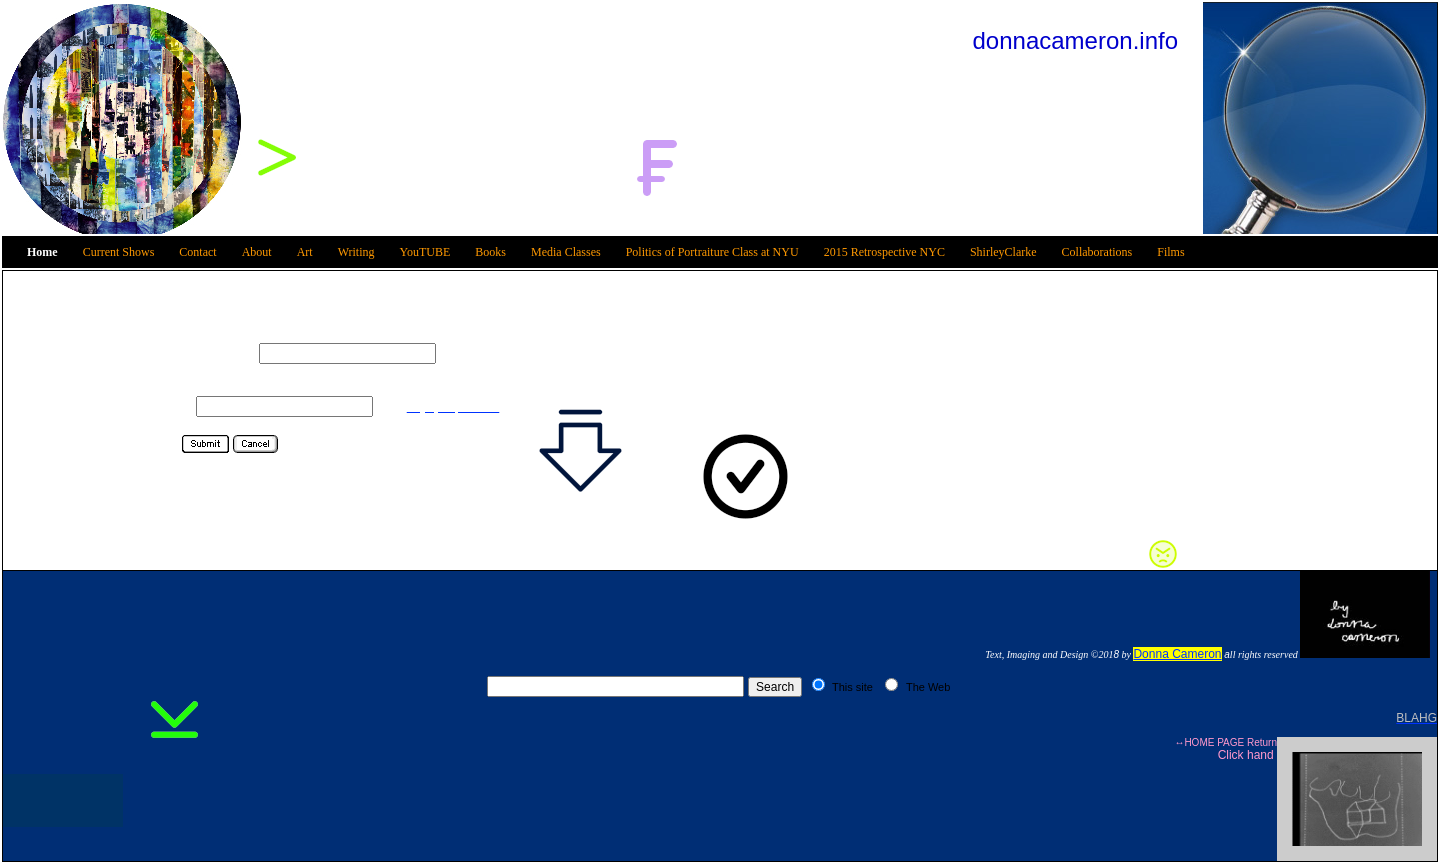 This screenshot has width=1440, height=864. I want to click on indicates Swiss franc currency, so click(657, 168).